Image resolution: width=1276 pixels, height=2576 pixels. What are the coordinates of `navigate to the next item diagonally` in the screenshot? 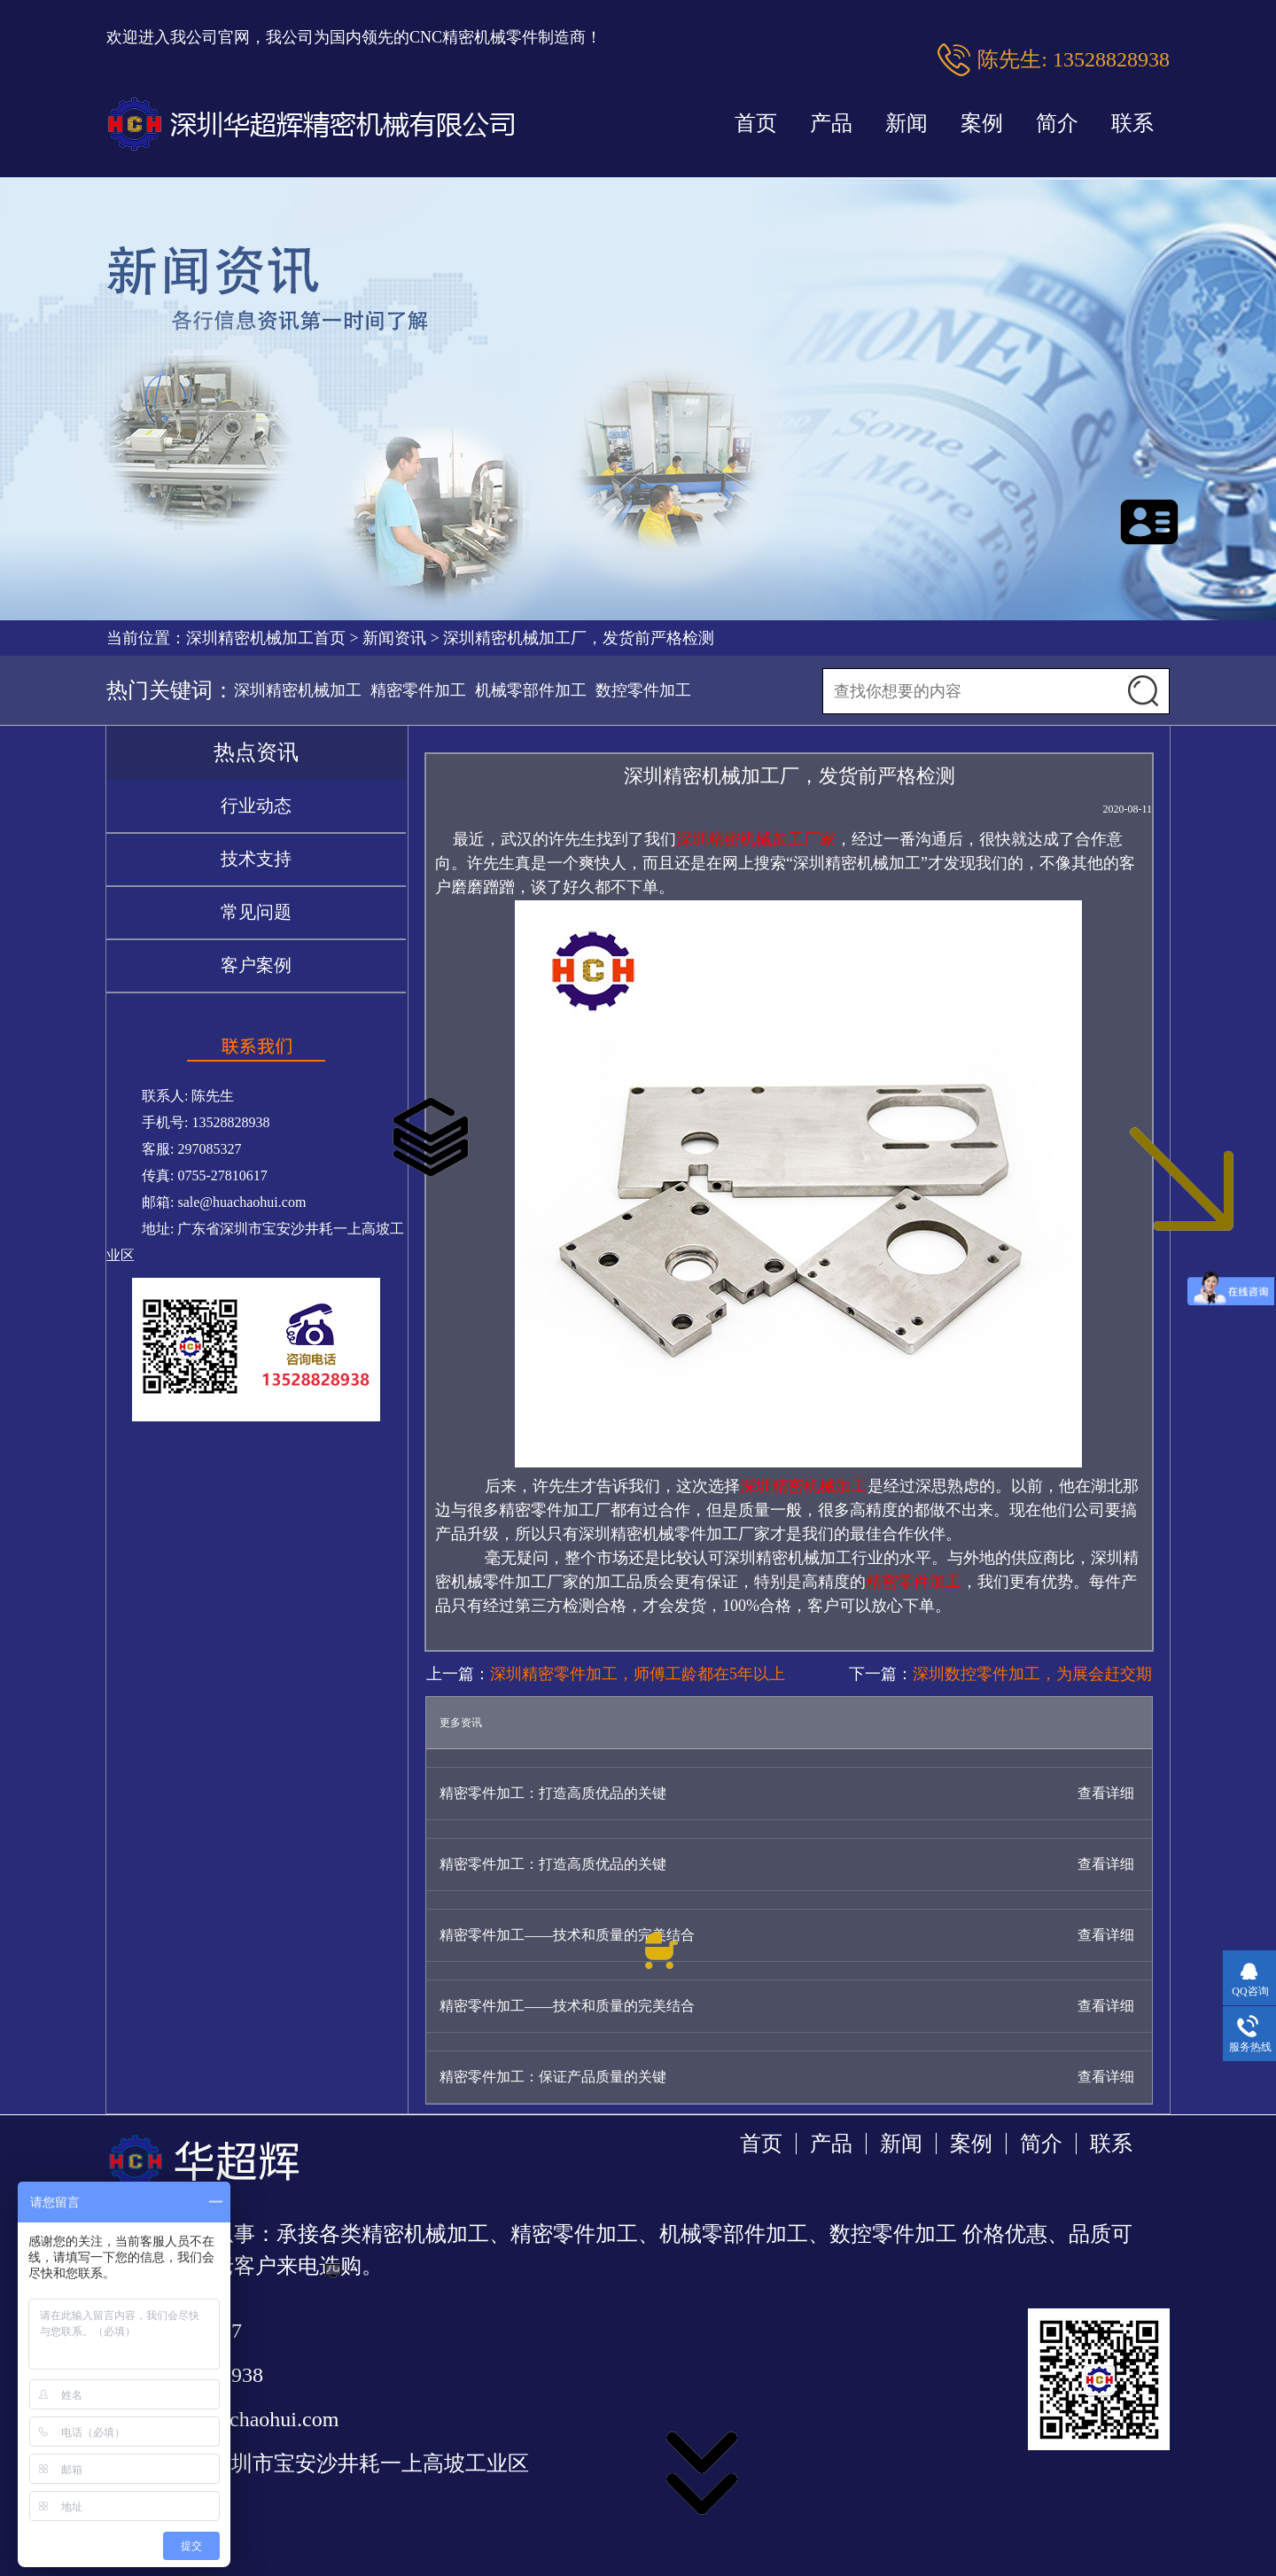 It's located at (1181, 1179).